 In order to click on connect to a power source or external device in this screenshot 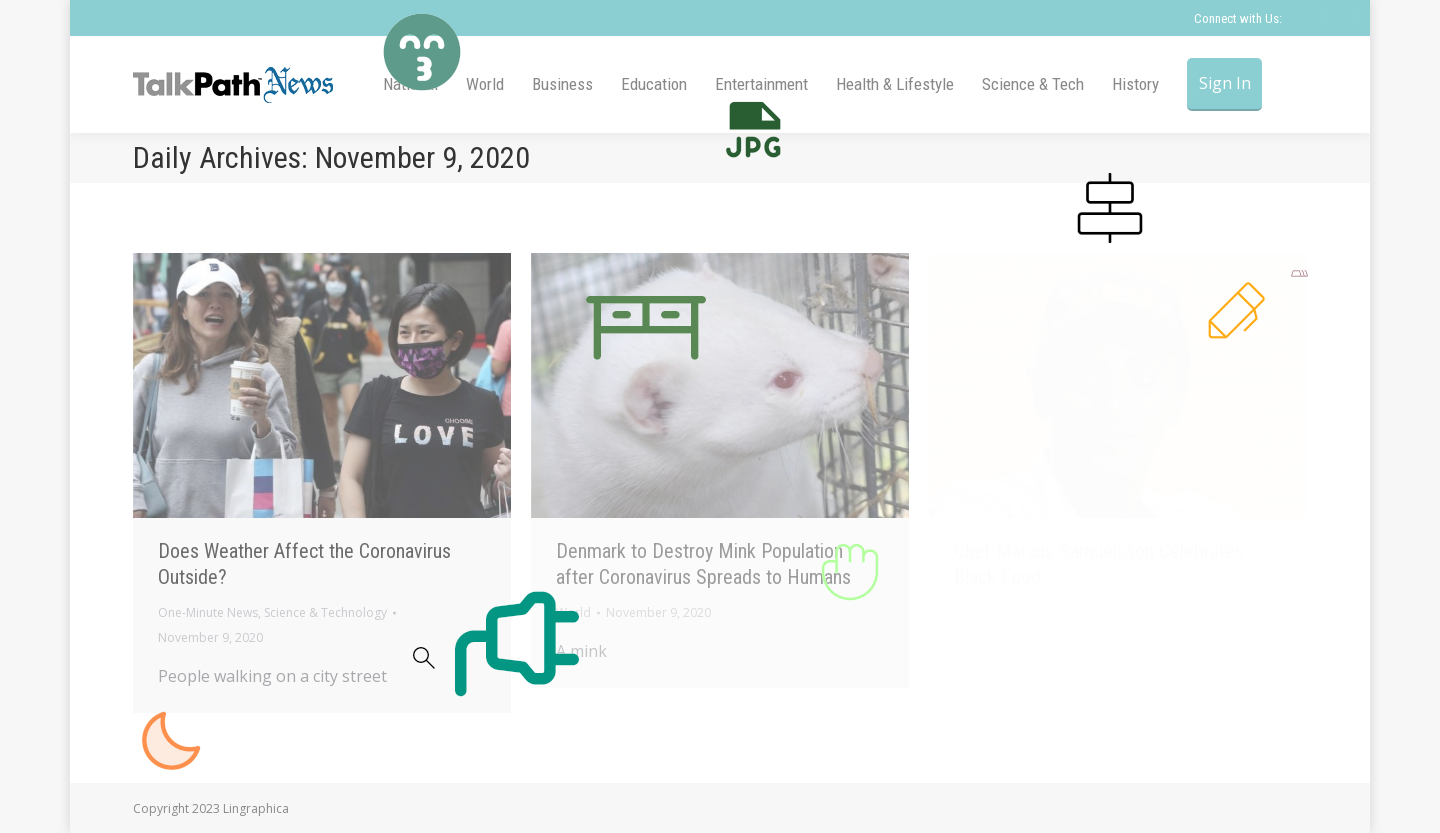, I will do `click(517, 642)`.